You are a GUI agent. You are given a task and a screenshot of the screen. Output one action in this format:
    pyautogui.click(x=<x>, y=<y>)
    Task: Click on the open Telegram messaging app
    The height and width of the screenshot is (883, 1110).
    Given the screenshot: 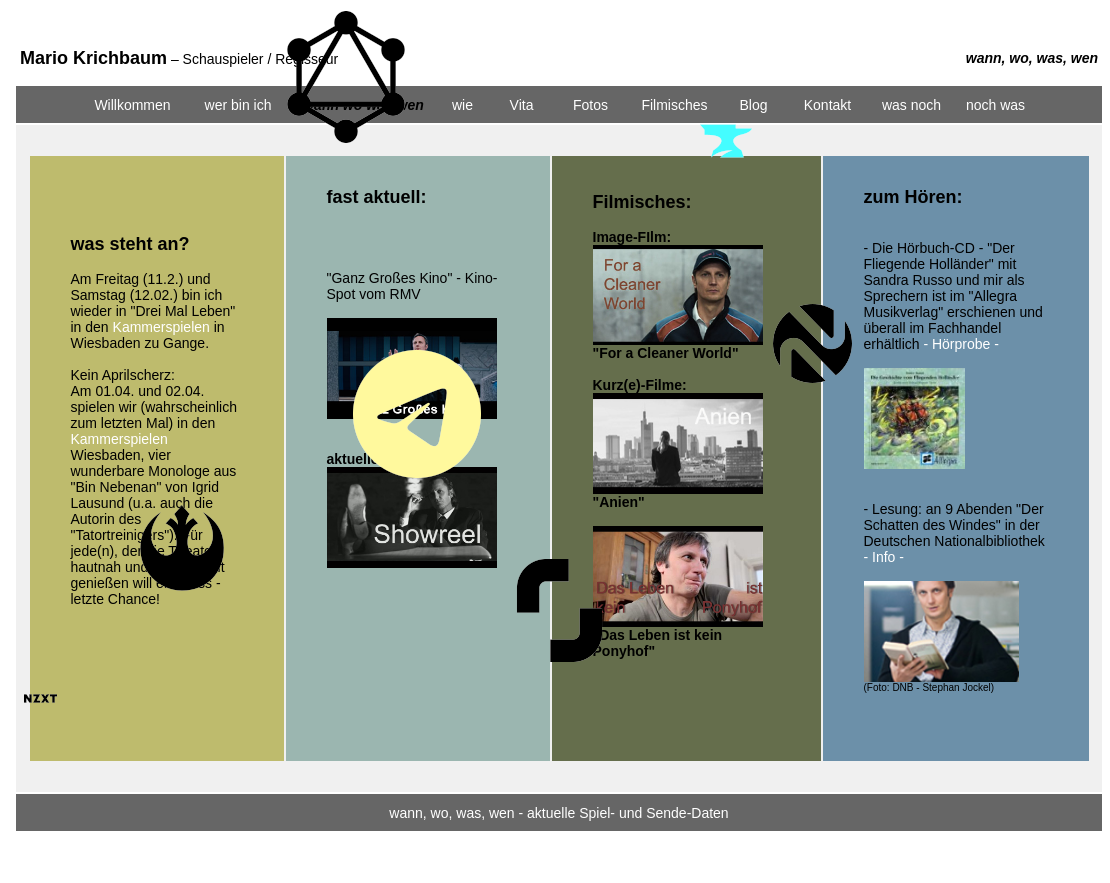 What is the action you would take?
    pyautogui.click(x=417, y=414)
    